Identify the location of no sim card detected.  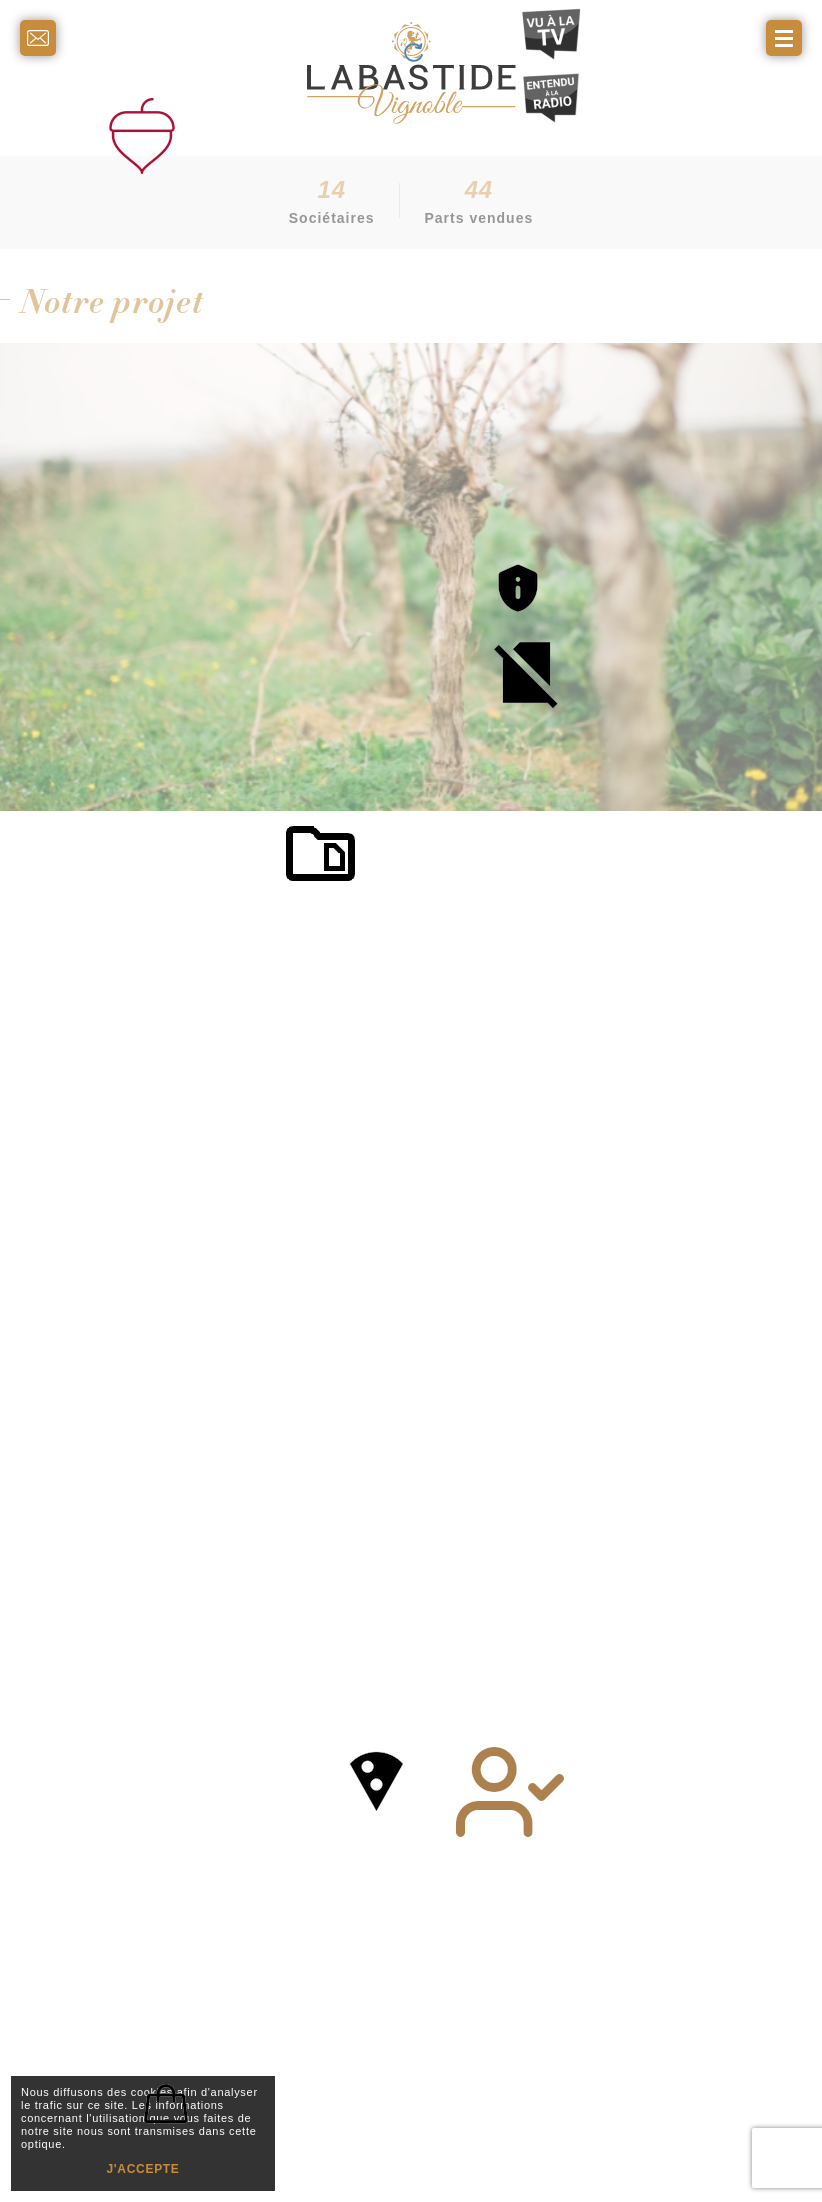
(526, 672).